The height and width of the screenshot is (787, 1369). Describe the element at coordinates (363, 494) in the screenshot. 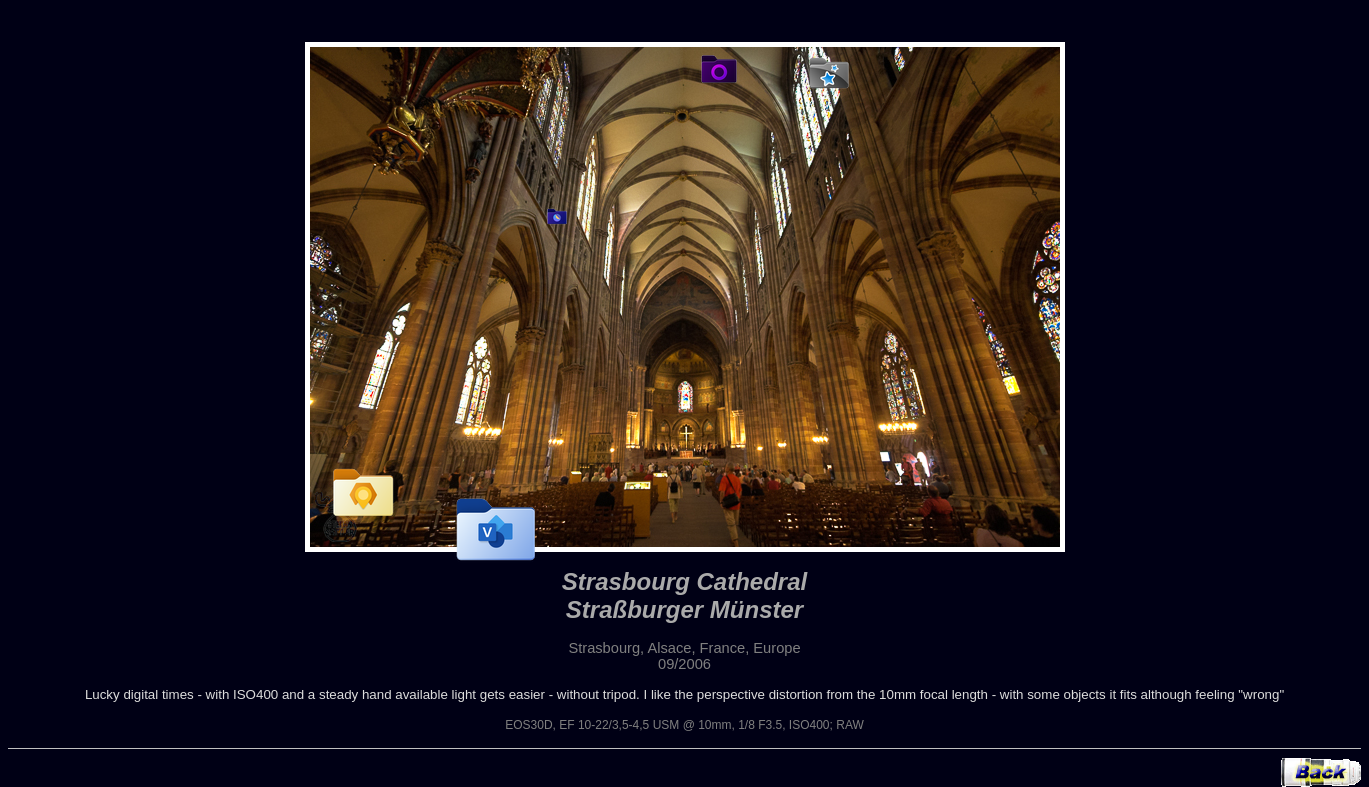

I see `open microsoft dynamics 365 field service folder` at that location.